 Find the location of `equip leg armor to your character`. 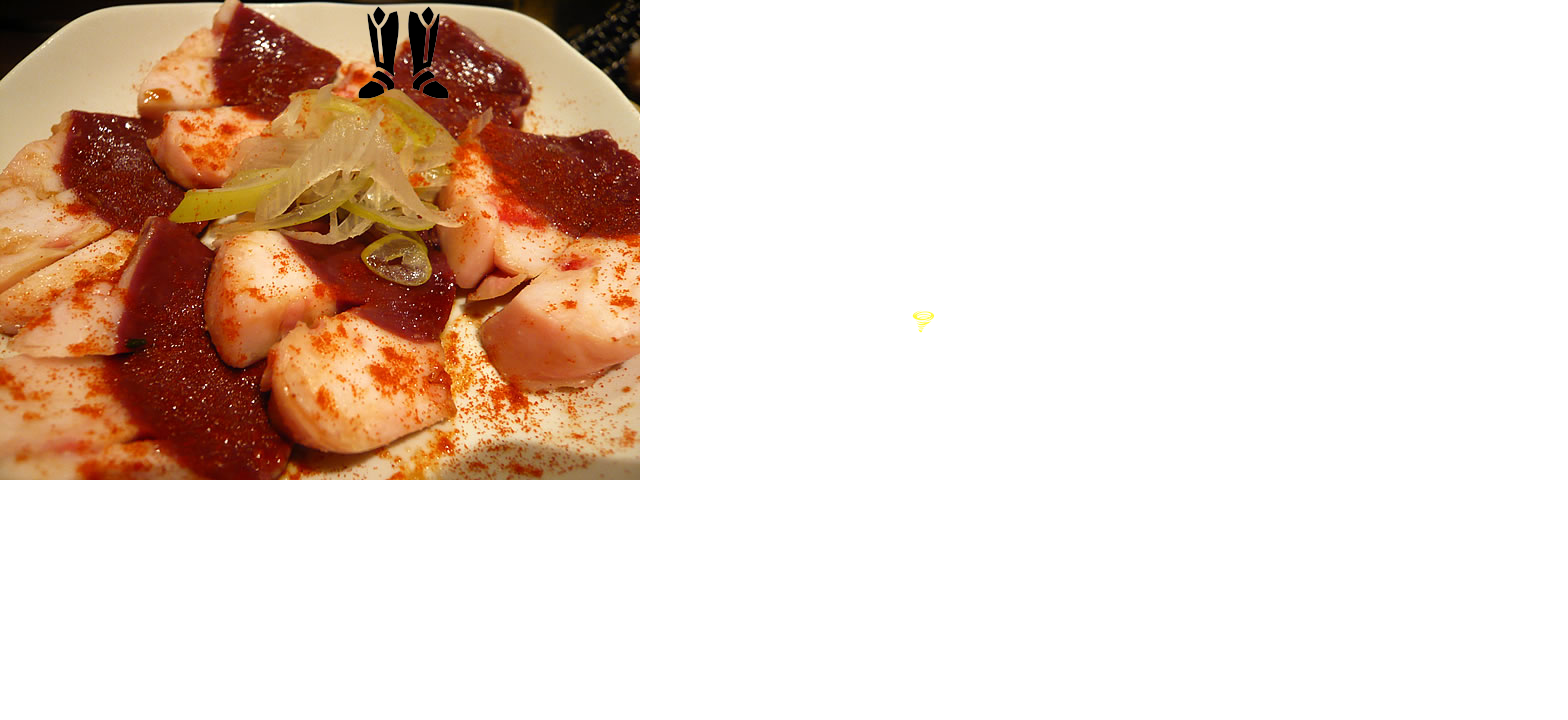

equip leg armor to your character is located at coordinates (403, 52).